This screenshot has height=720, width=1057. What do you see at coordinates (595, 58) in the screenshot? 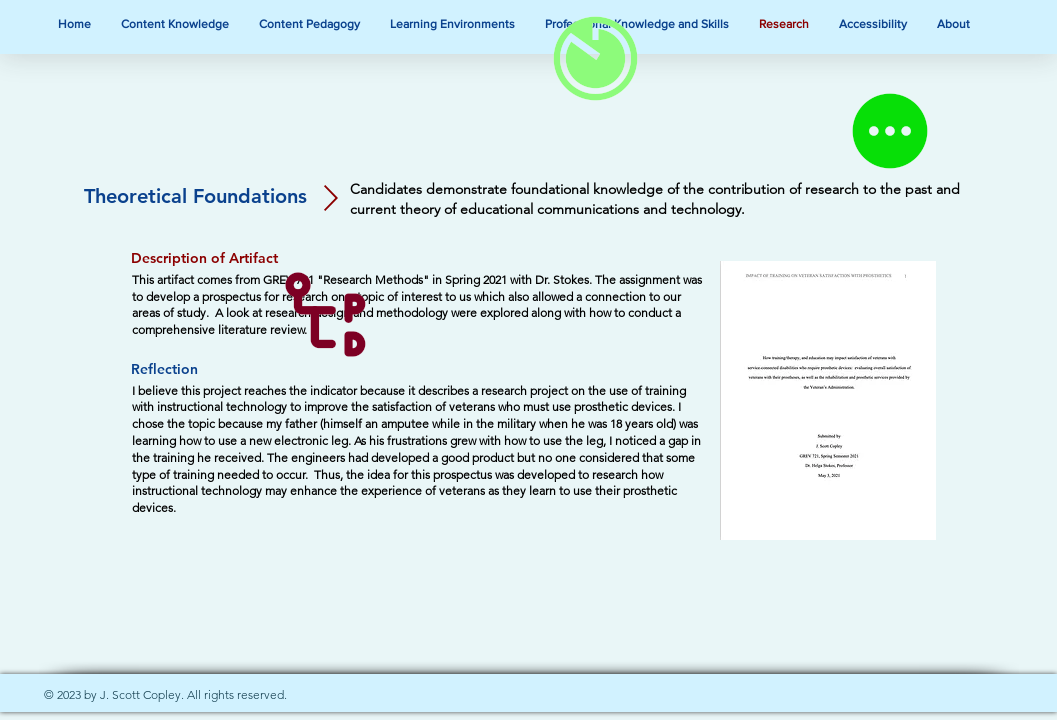
I see `set or view a countdown timer` at bounding box center [595, 58].